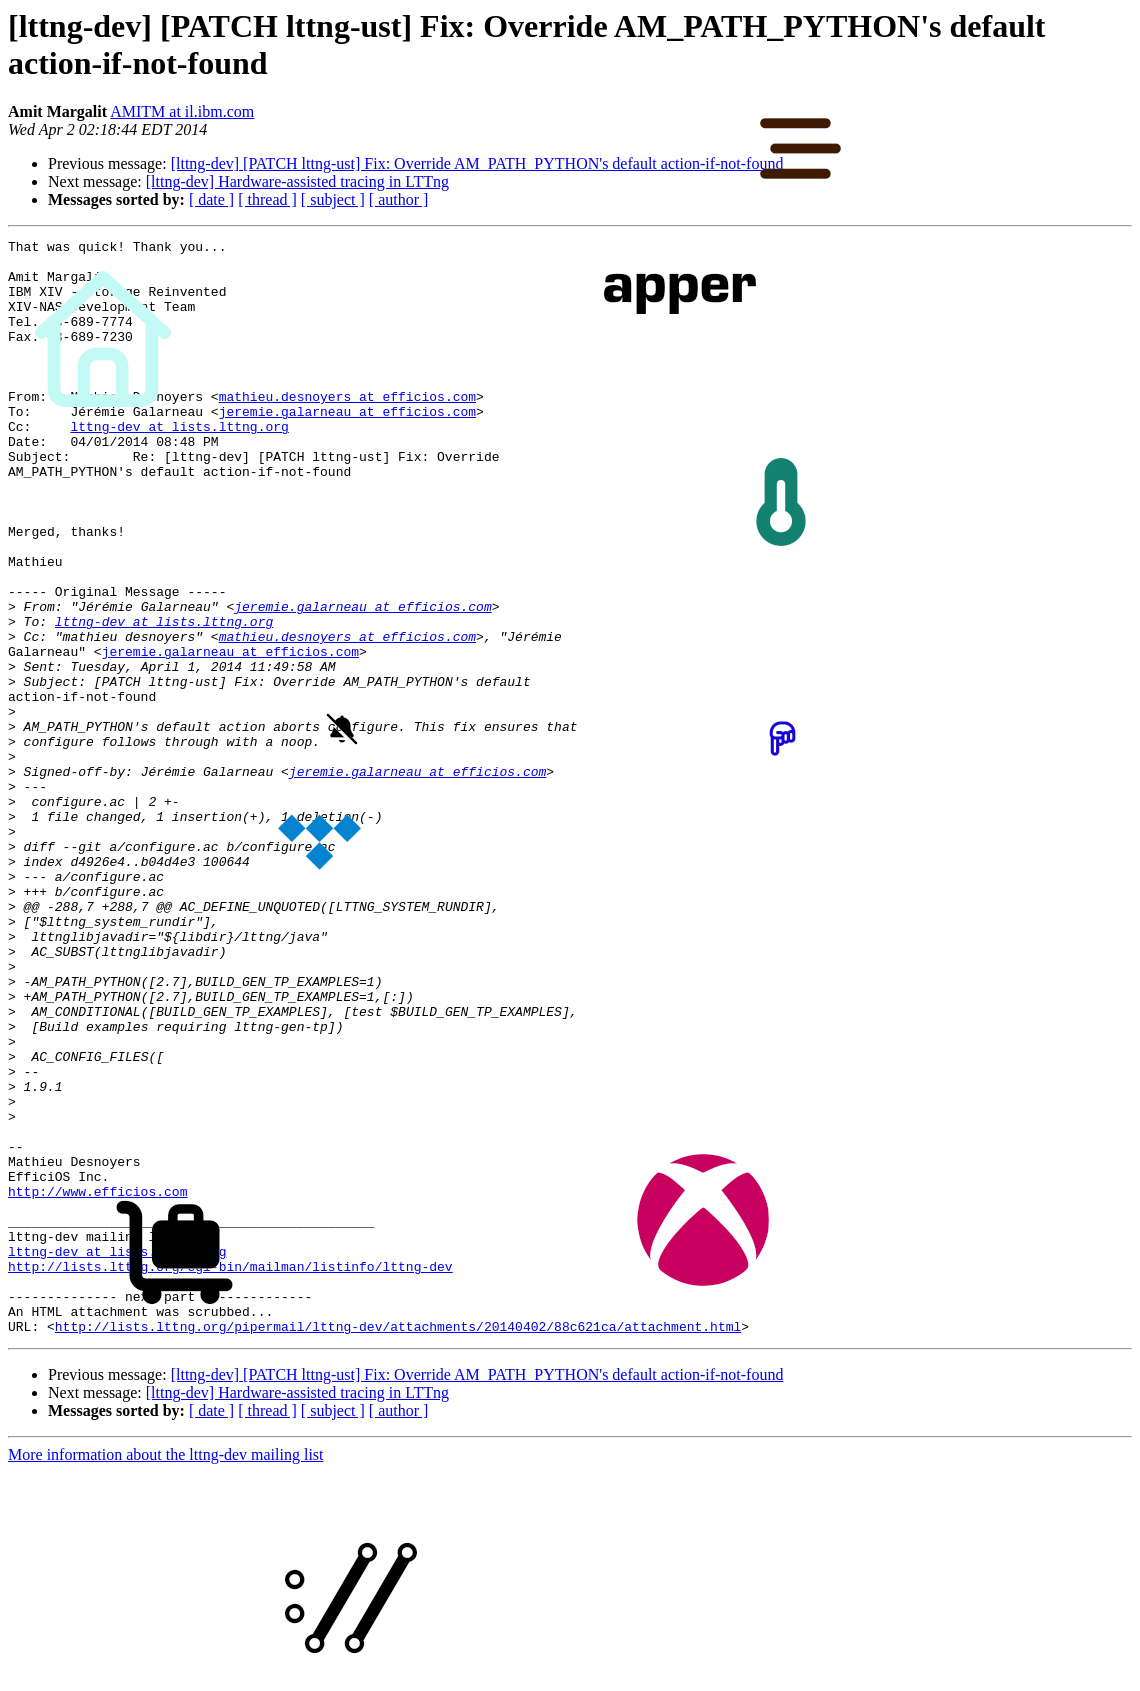 The height and width of the screenshot is (1691, 1140). Describe the element at coordinates (782, 738) in the screenshot. I see `scroll down for more content` at that location.